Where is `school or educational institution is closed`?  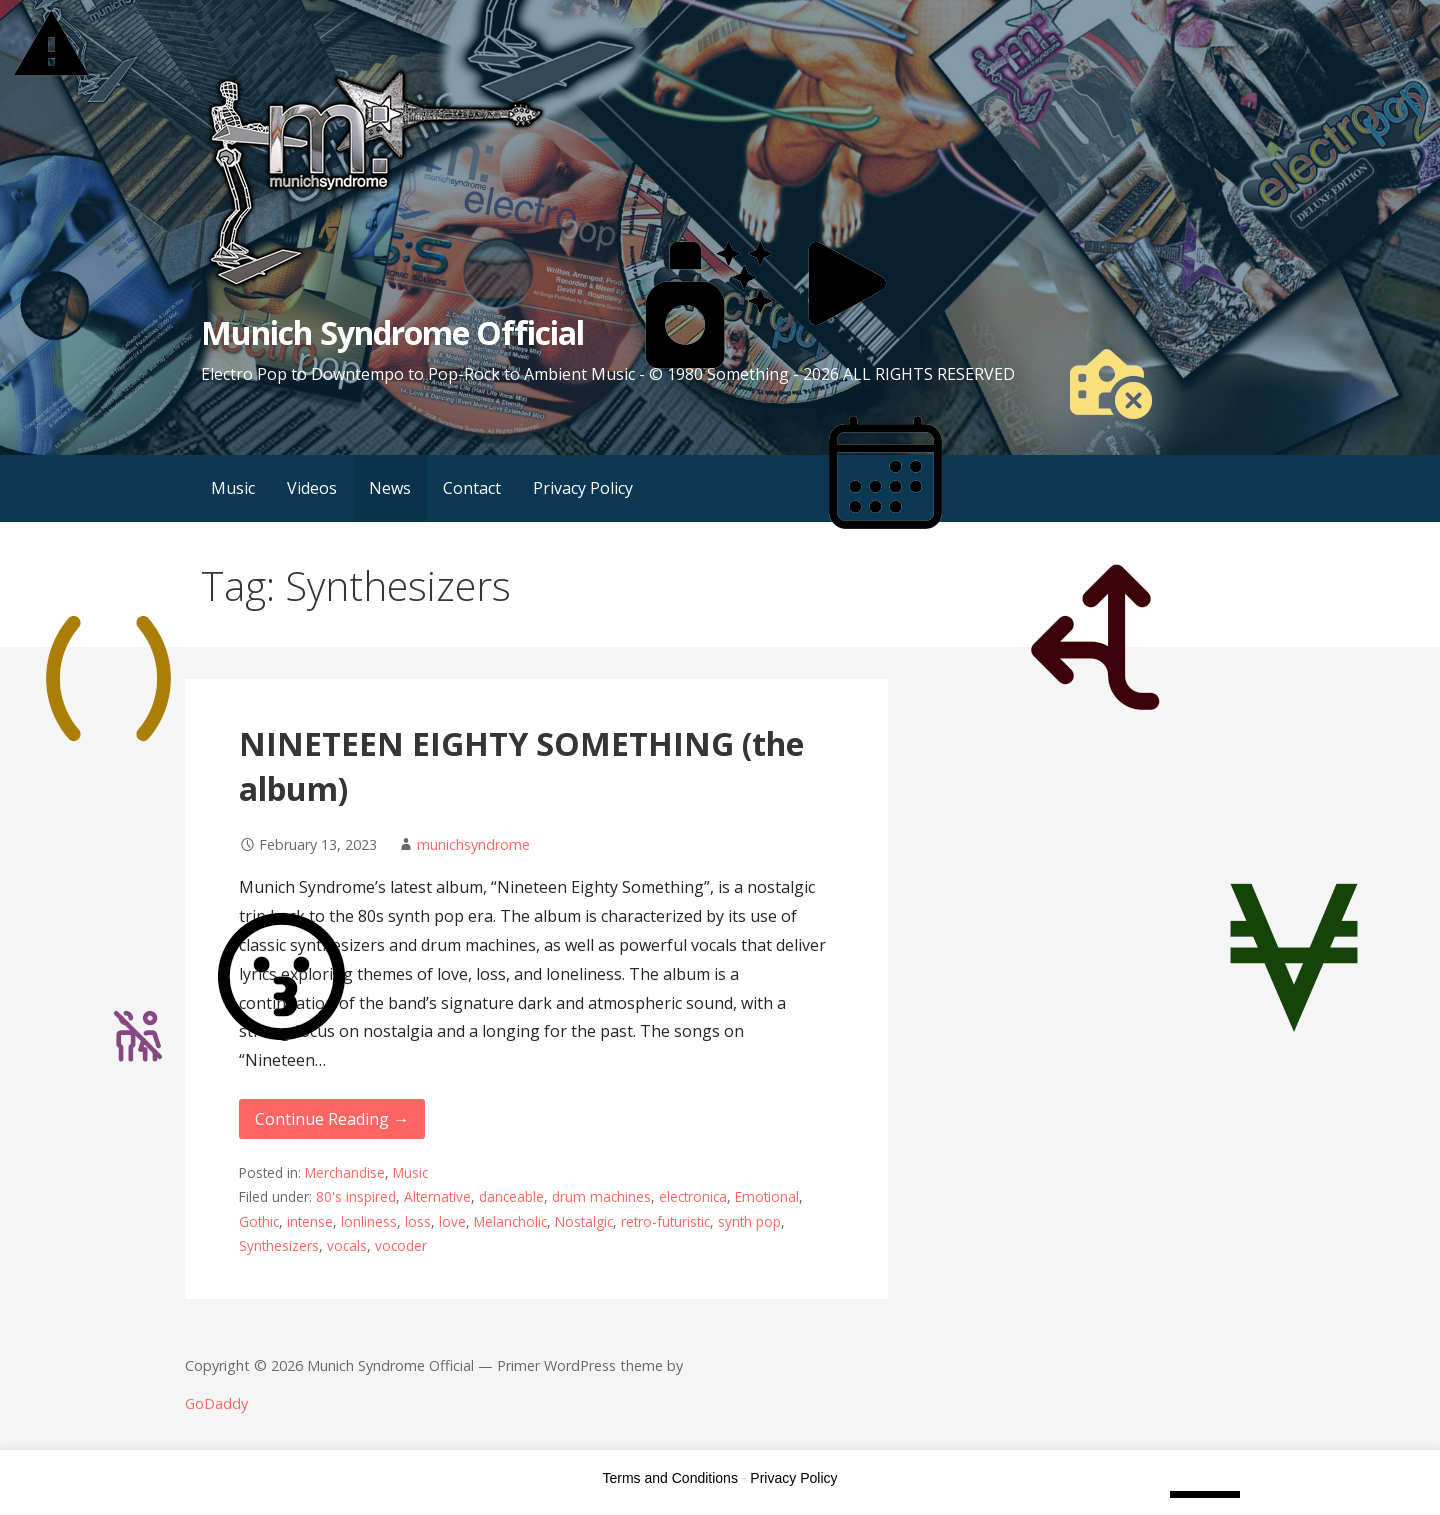 school or educational institution is closed is located at coordinates (1111, 382).